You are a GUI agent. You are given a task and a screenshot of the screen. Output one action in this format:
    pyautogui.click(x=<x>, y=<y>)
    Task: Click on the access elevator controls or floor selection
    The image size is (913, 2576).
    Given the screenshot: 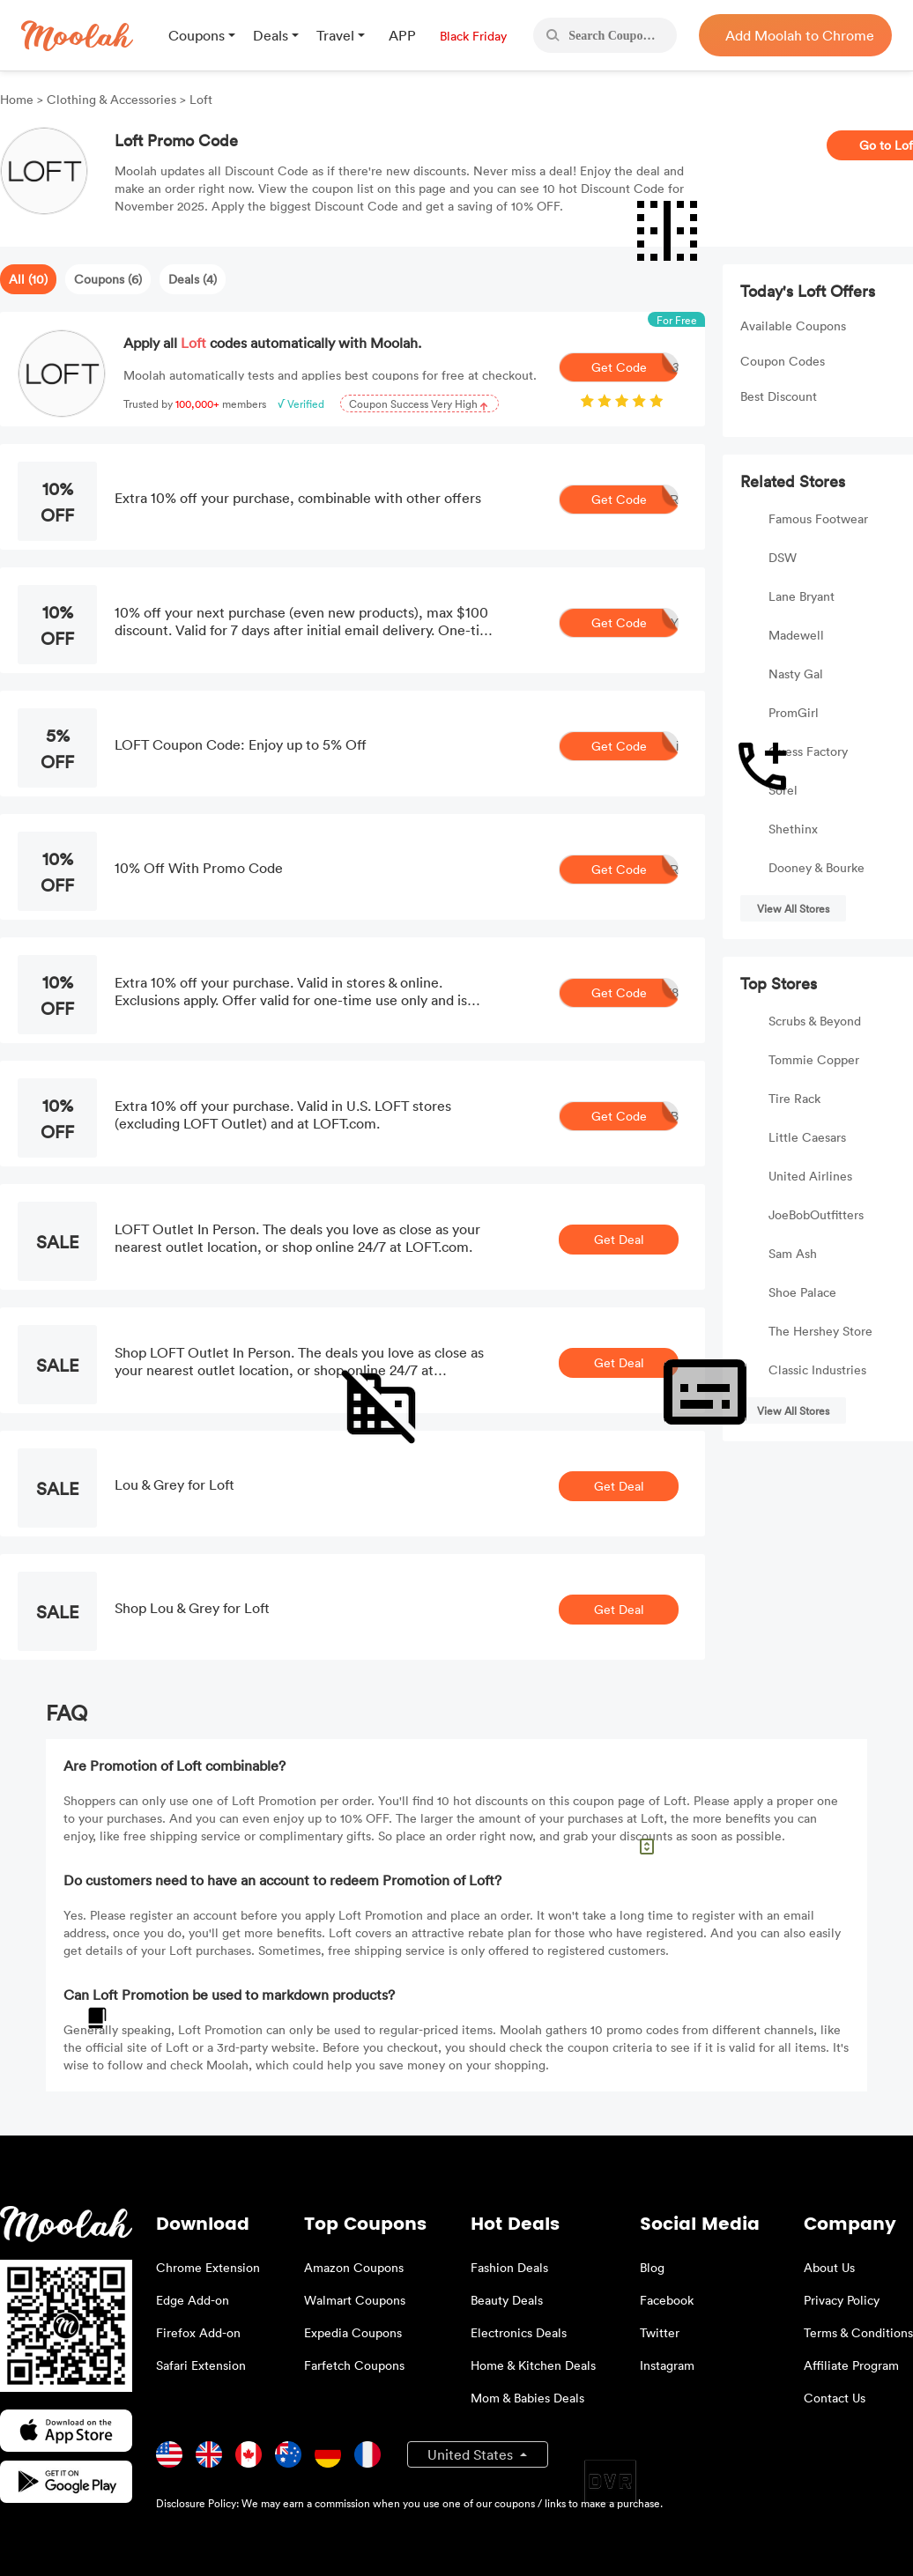 What is the action you would take?
    pyautogui.click(x=647, y=1847)
    